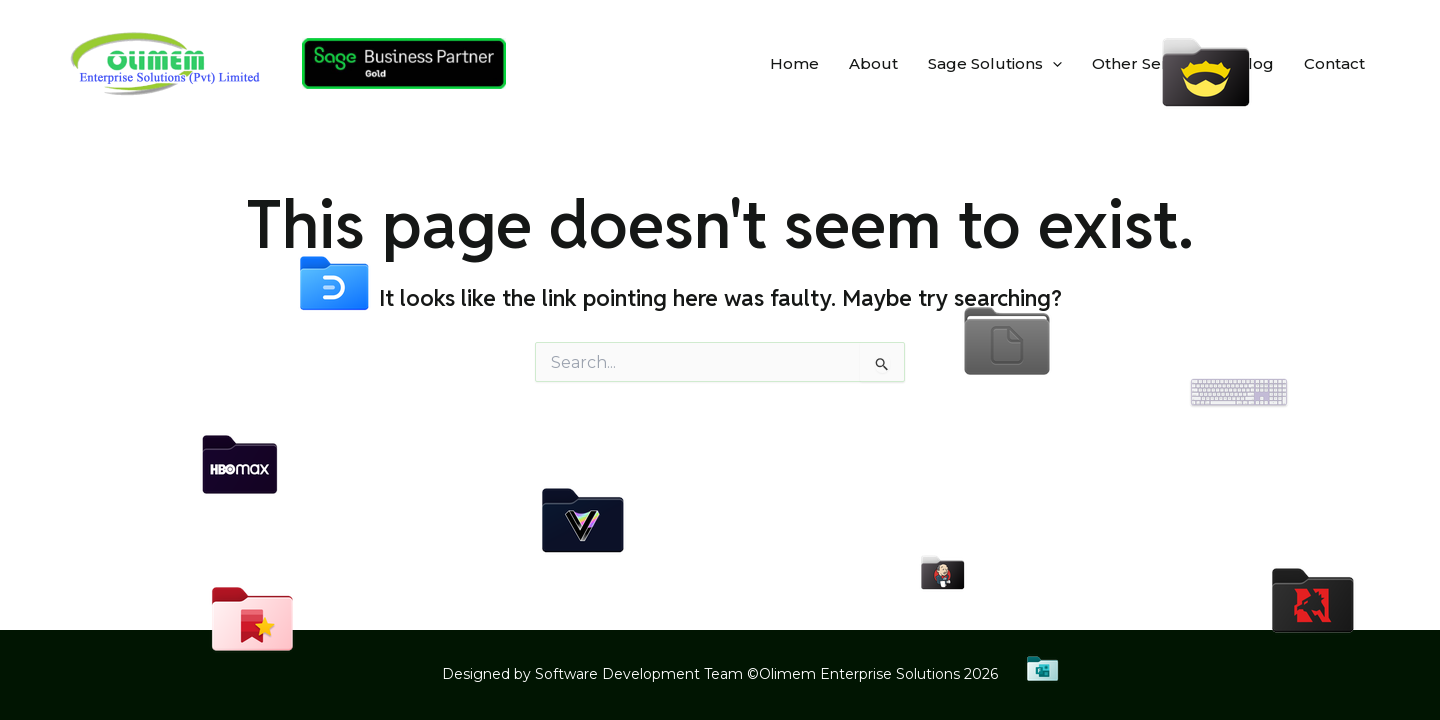 The height and width of the screenshot is (720, 1440). What do you see at coordinates (252, 621) in the screenshot?
I see `open your bookmarked files folder` at bounding box center [252, 621].